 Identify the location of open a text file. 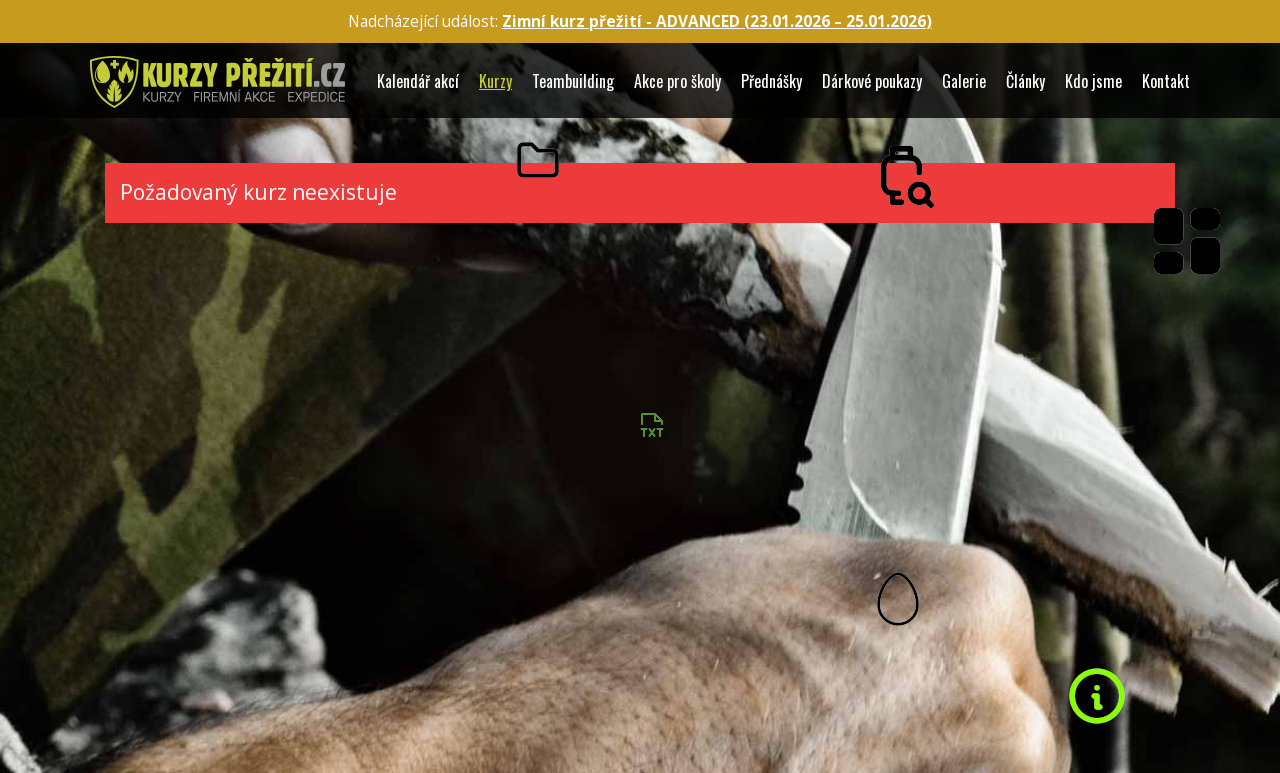
(652, 426).